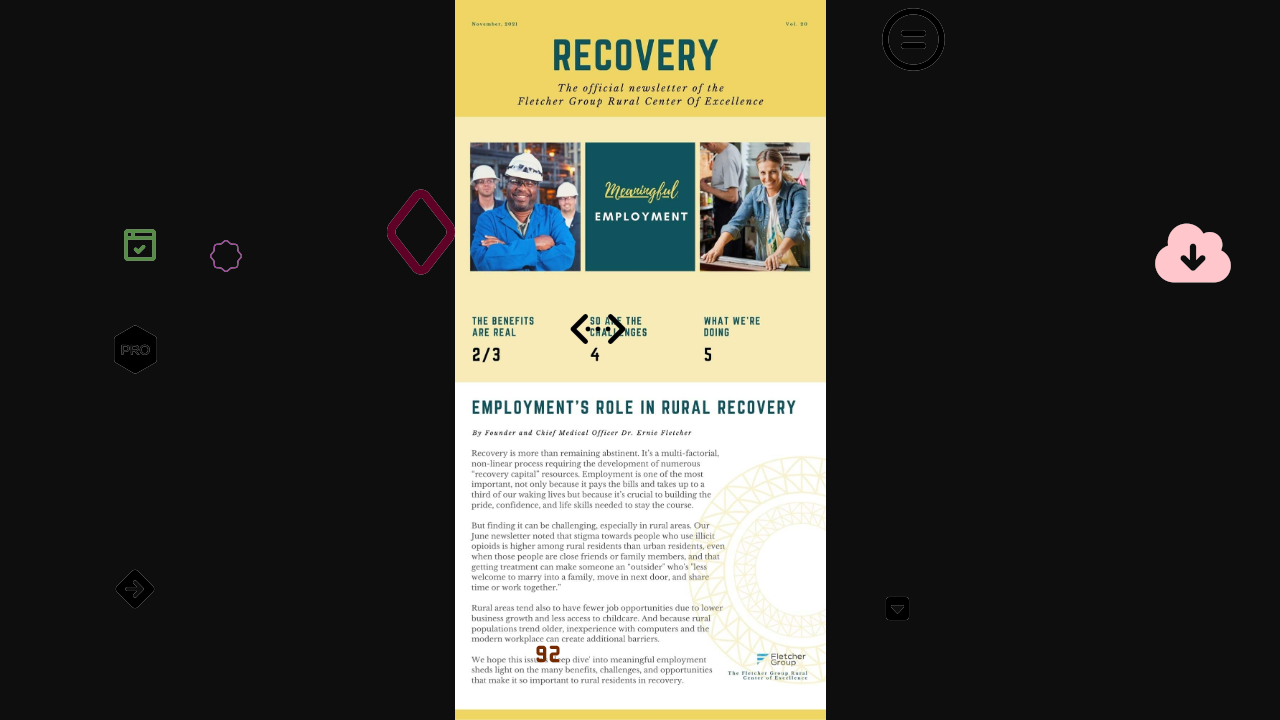 The width and height of the screenshot is (1280, 720). What do you see at coordinates (135, 589) in the screenshot?
I see `navigate to next step or section` at bounding box center [135, 589].